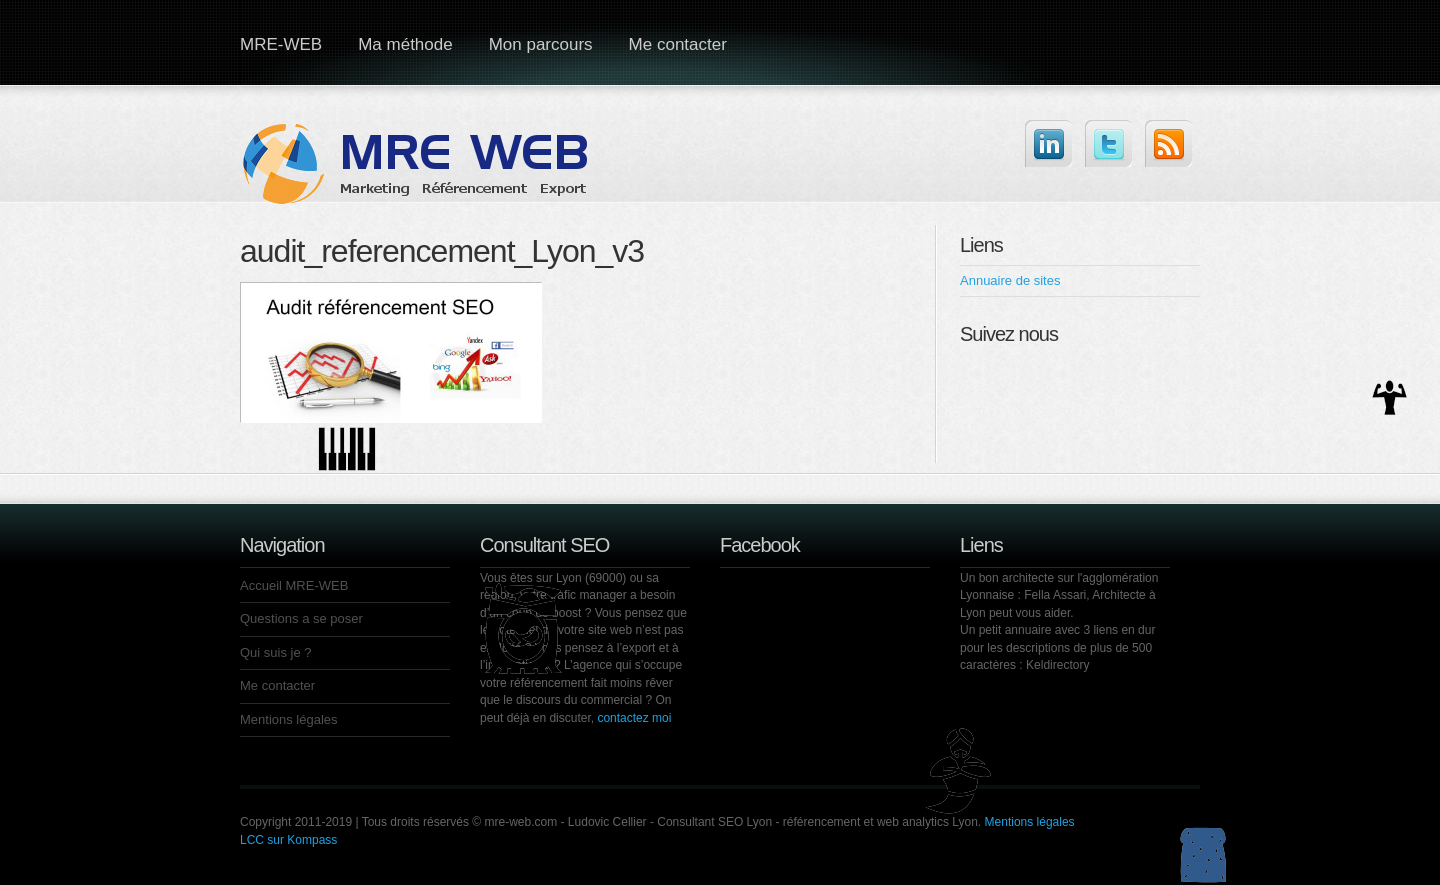 The height and width of the screenshot is (885, 1440). Describe the element at coordinates (523, 628) in the screenshot. I see `snack or food item in a game inventory` at that location.